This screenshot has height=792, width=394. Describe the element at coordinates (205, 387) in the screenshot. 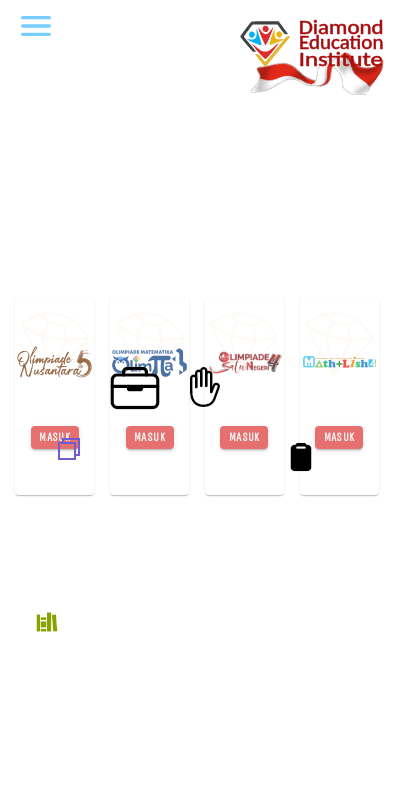

I see `stop or halt an action` at that location.